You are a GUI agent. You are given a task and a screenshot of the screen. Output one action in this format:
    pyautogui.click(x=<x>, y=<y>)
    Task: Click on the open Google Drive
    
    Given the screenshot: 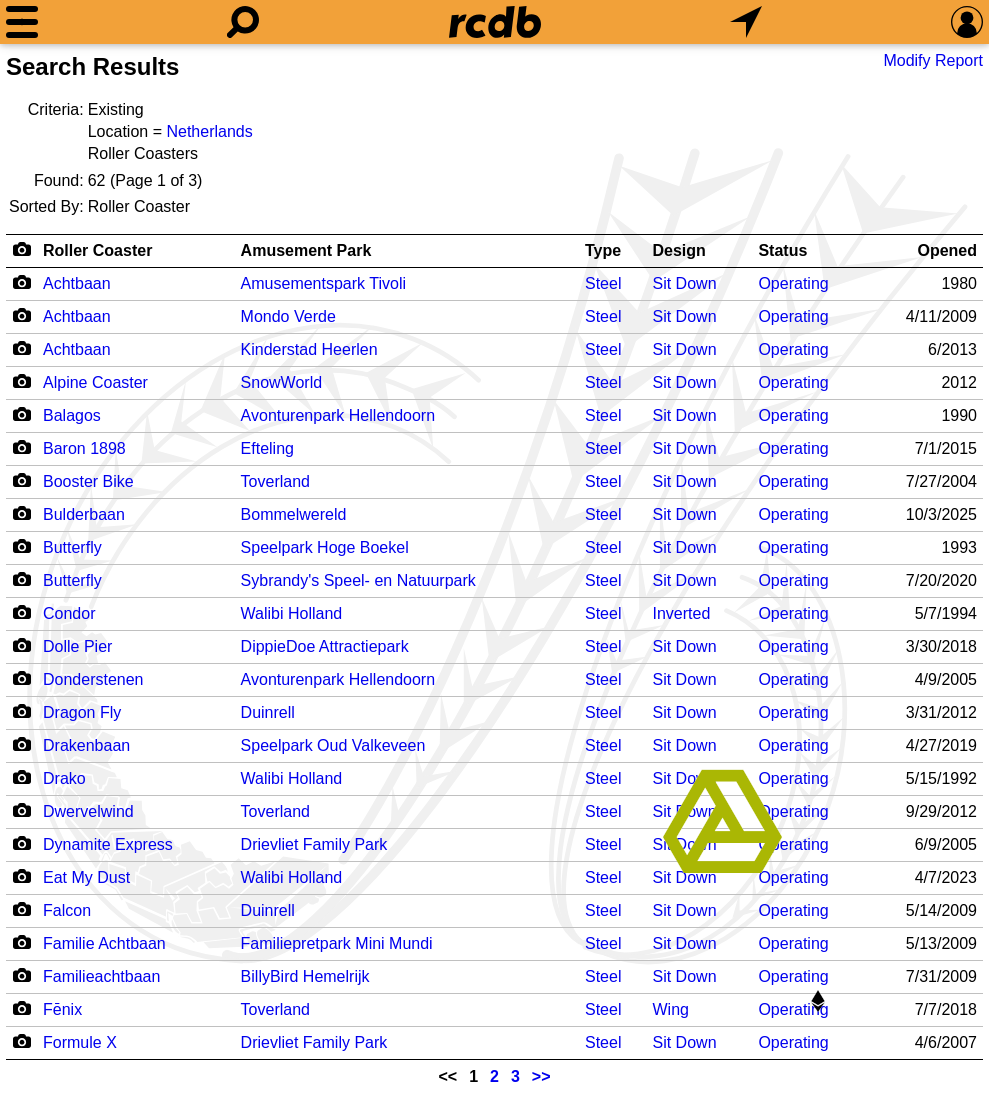 What is the action you would take?
    pyautogui.click(x=722, y=822)
    